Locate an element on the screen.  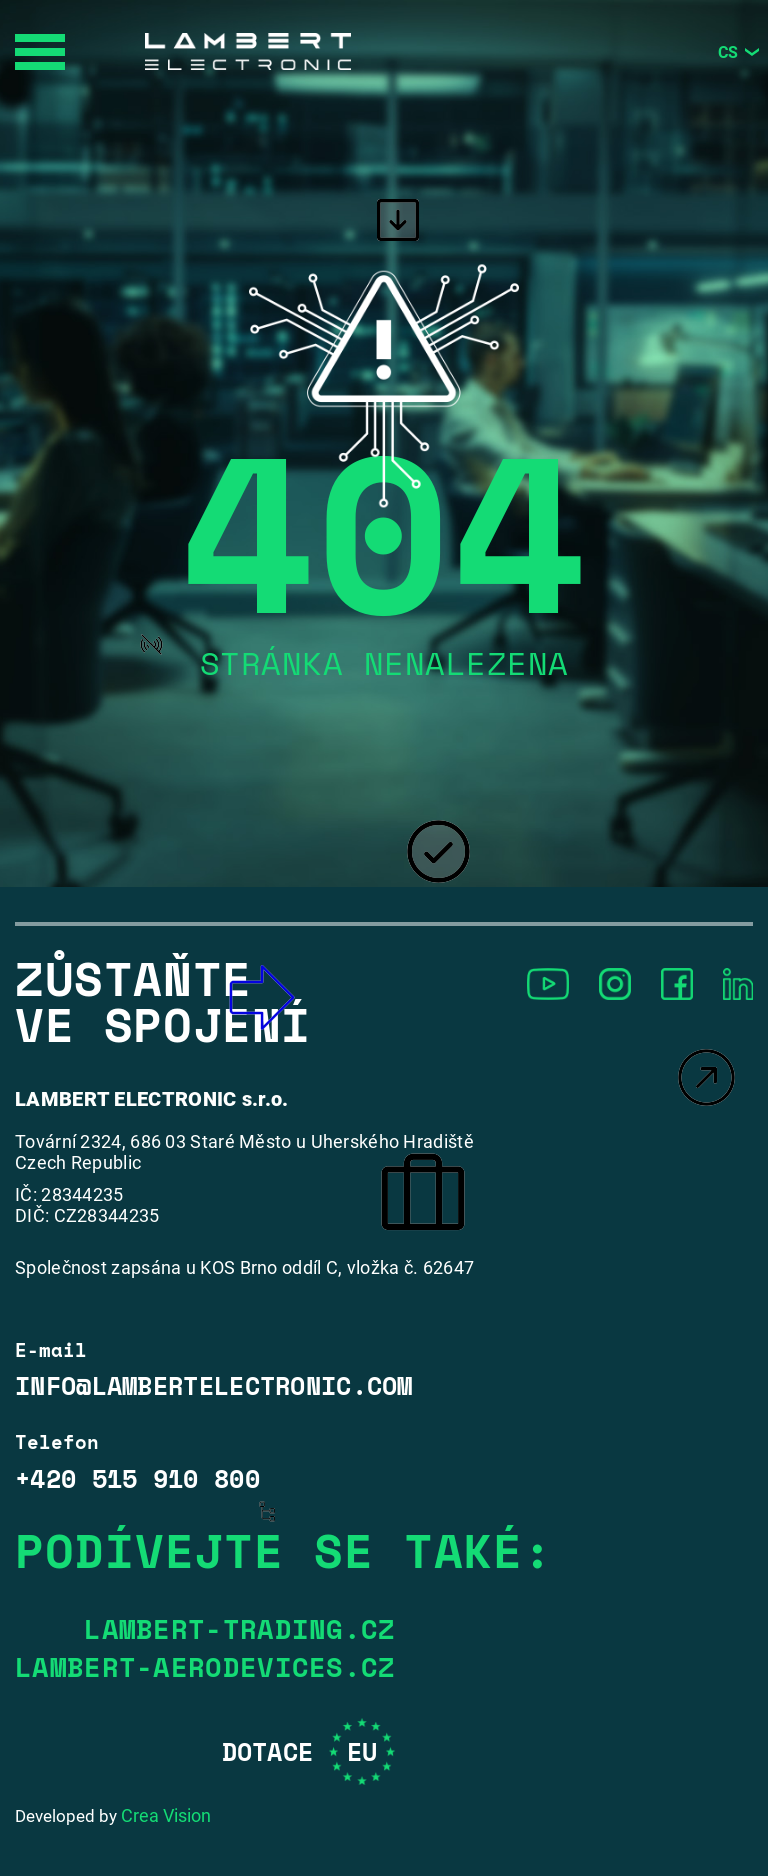
indicates successful completion of an action is located at coordinates (438, 851).